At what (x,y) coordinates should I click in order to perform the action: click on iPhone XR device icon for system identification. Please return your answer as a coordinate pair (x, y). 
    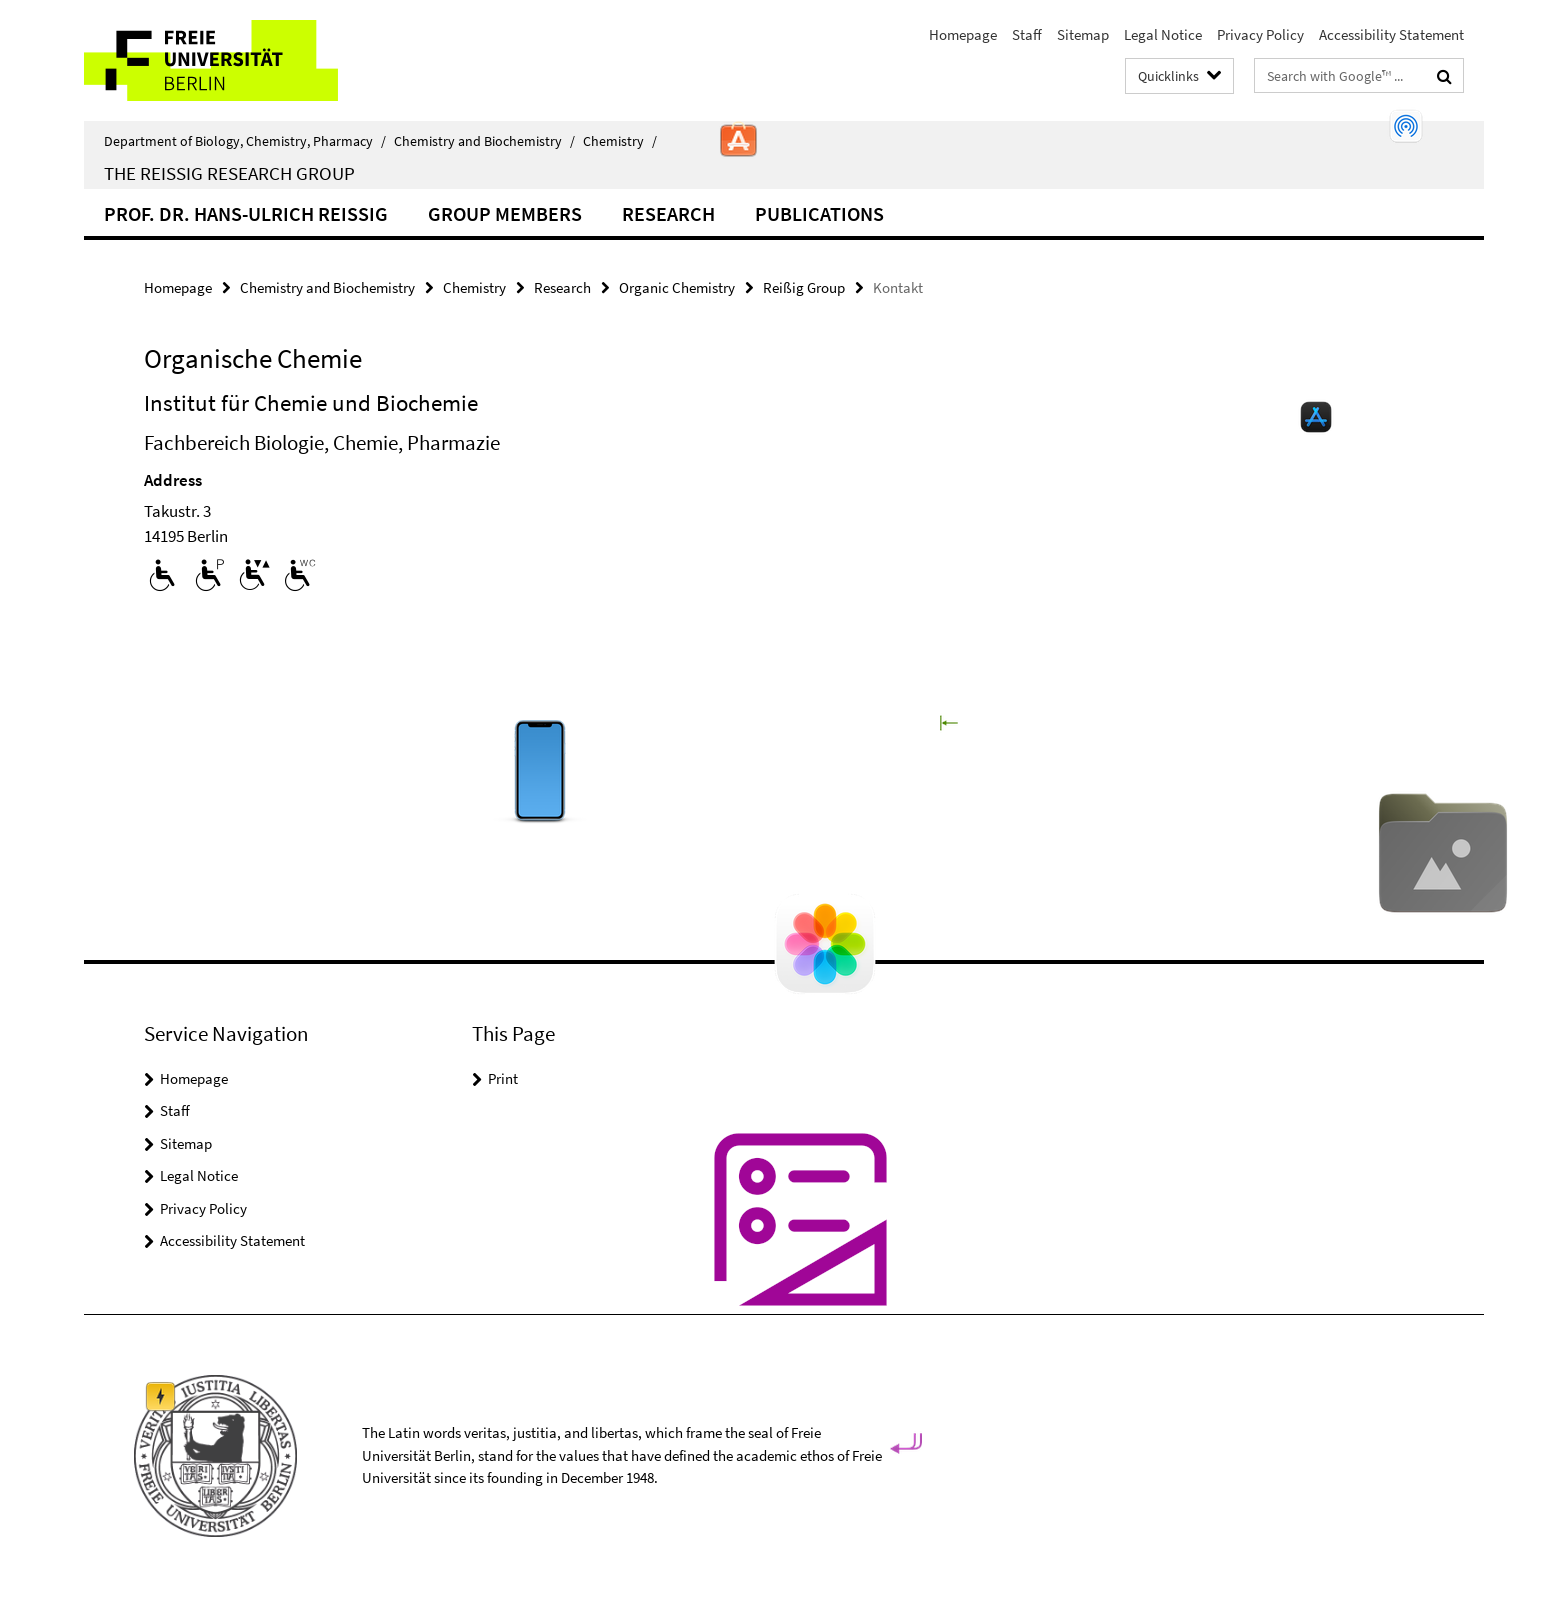
    Looking at the image, I should click on (540, 772).